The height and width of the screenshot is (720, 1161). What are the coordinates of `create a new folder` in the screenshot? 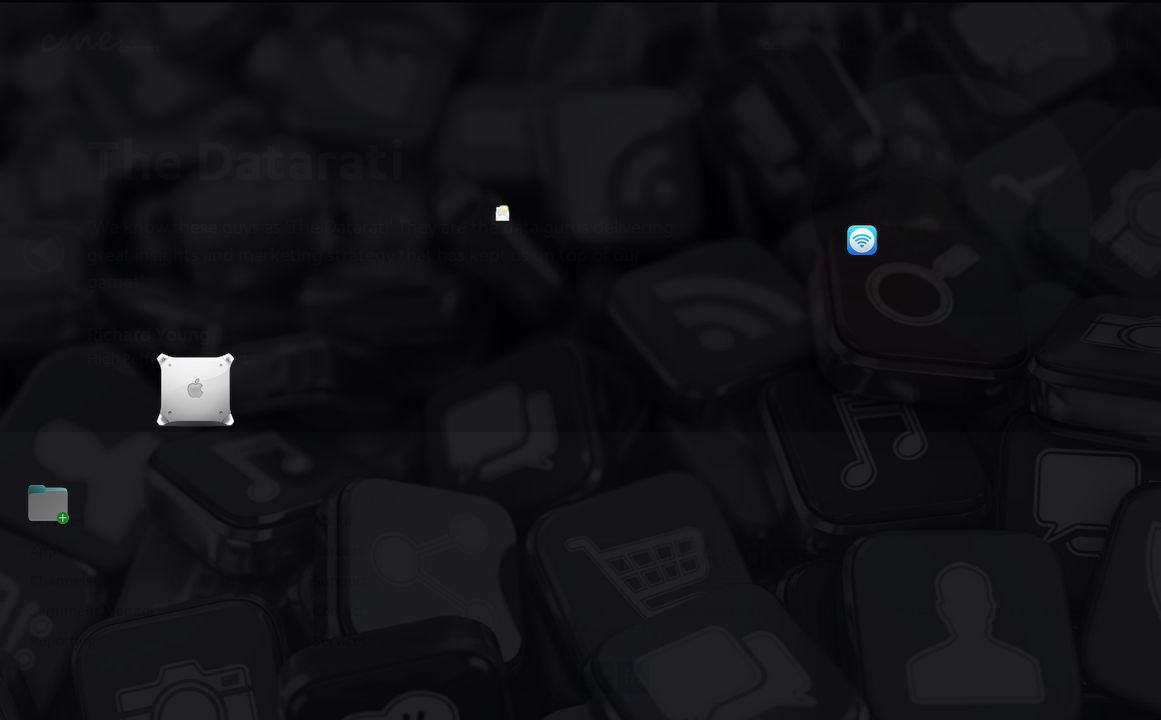 It's located at (48, 503).